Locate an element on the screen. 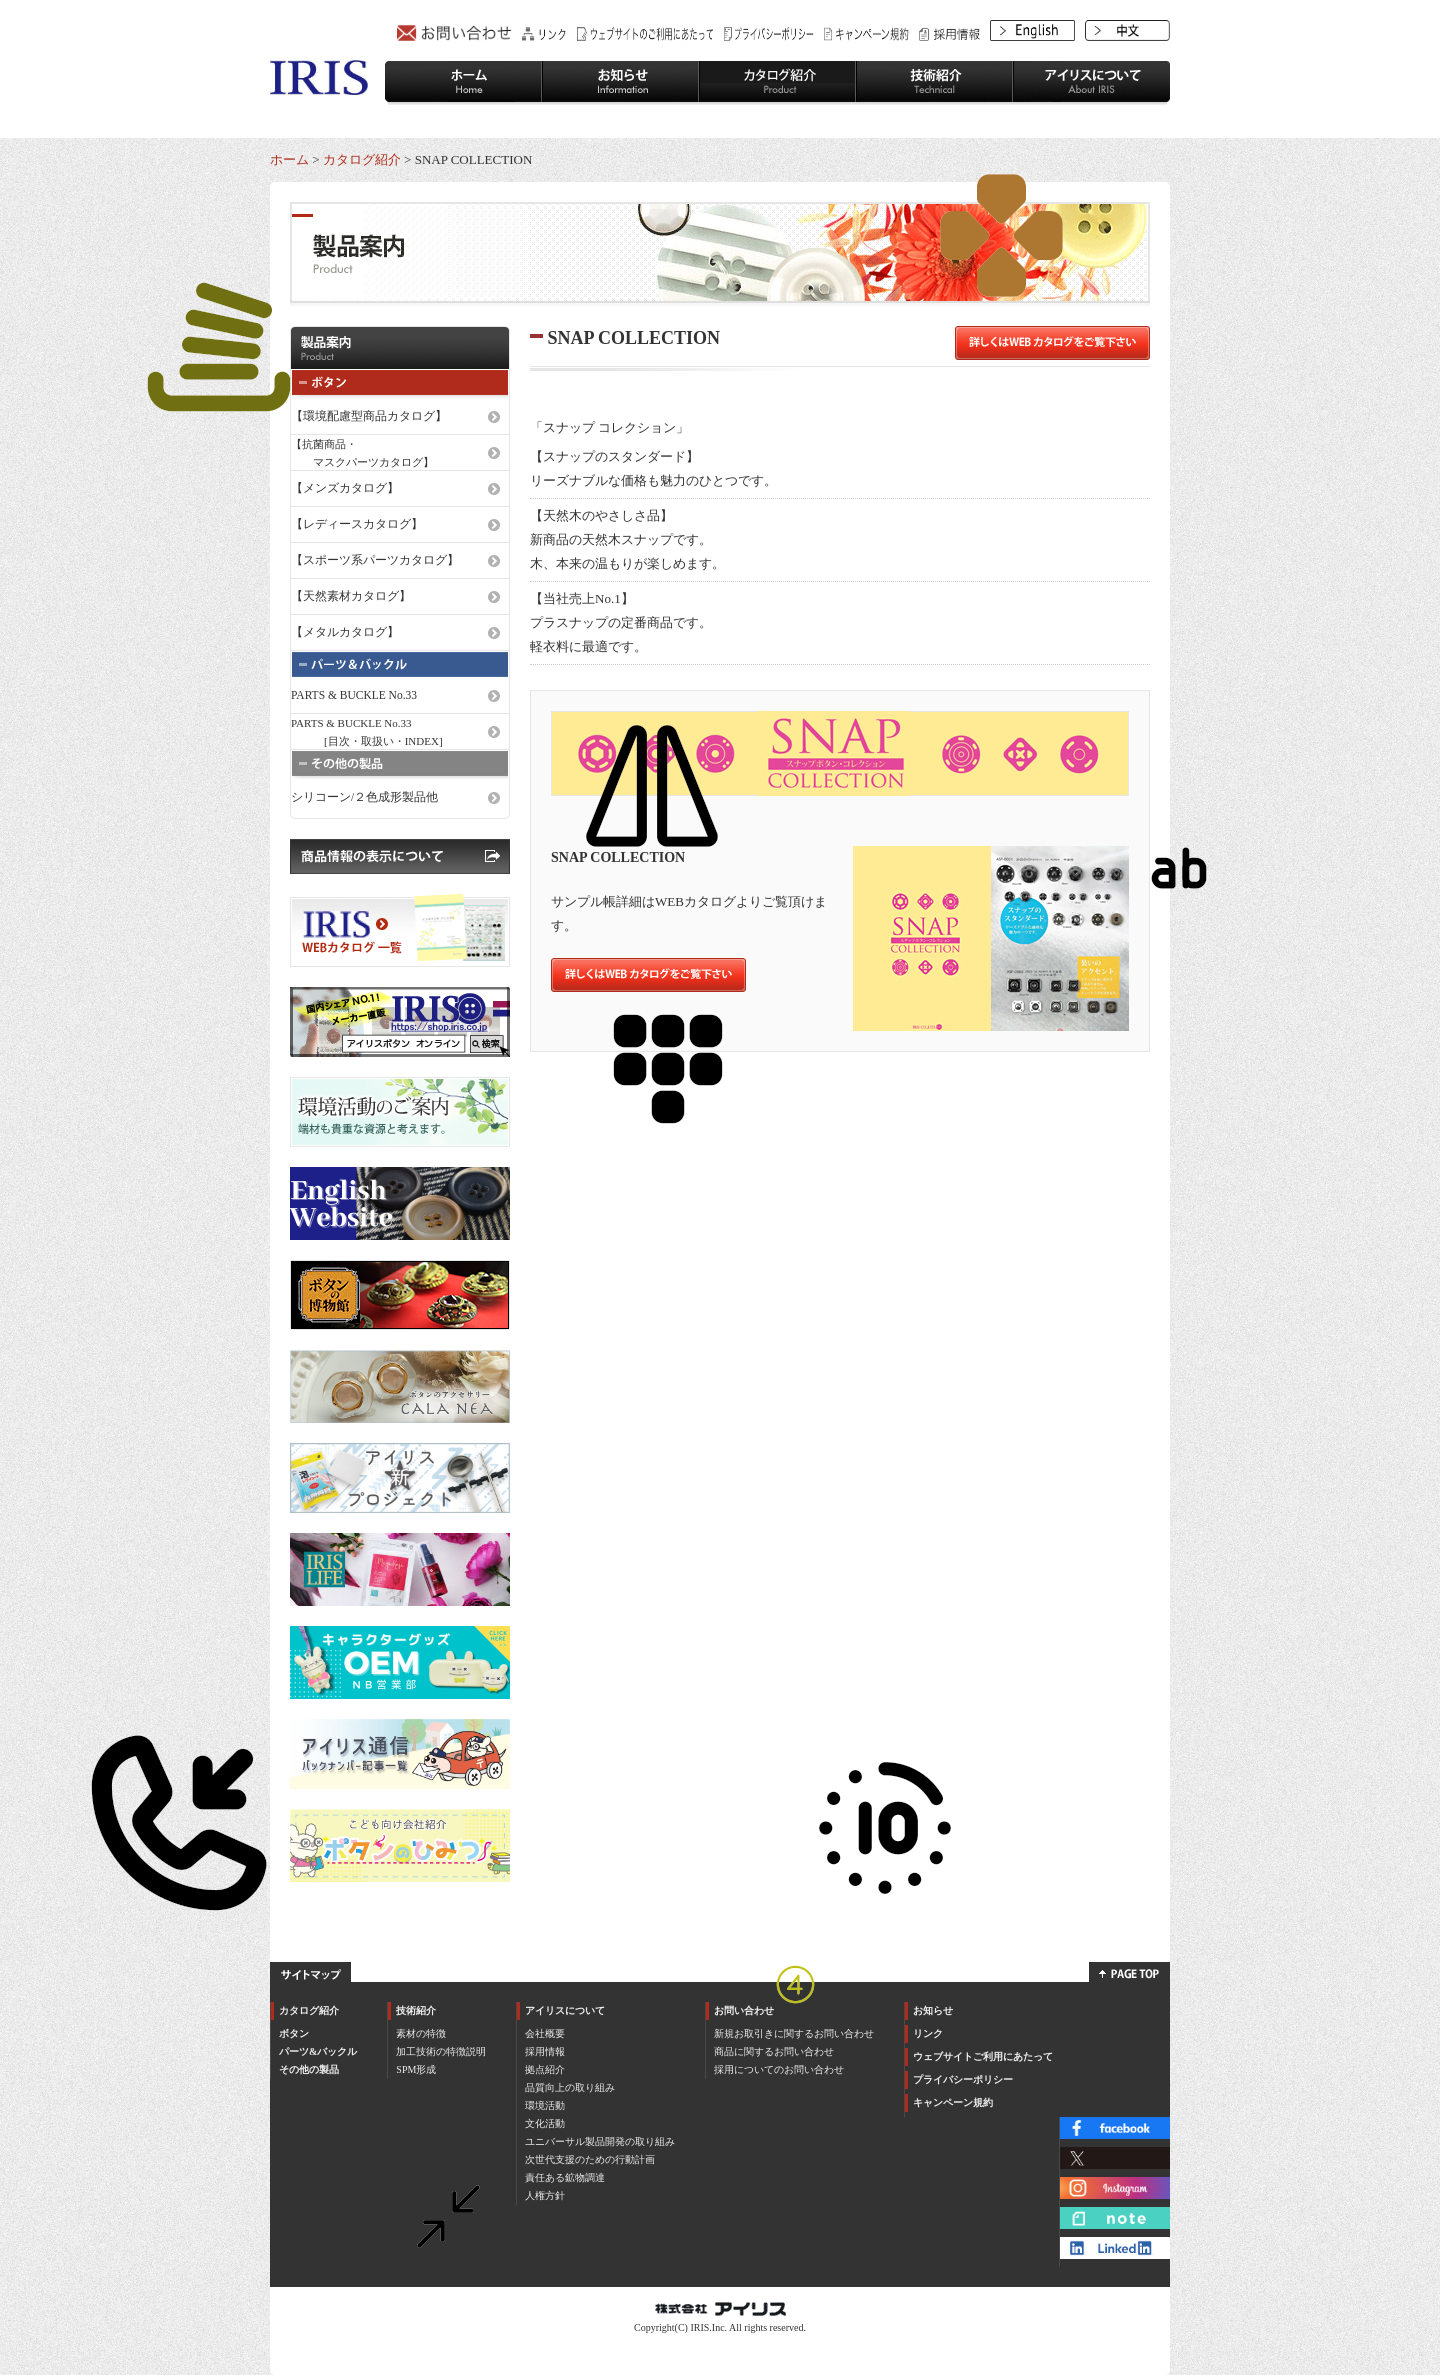 The height and width of the screenshot is (2375, 1440). set a 10-second timer or countdown is located at coordinates (885, 1828).